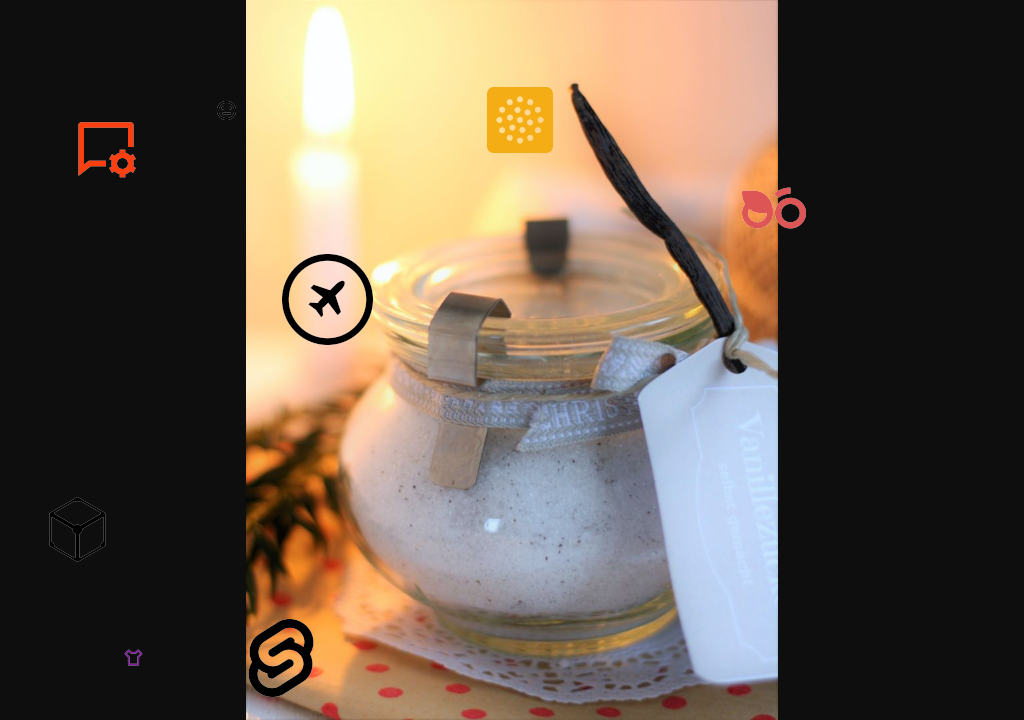 The image size is (1024, 720). What do you see at coordinates (133, 657) in the screenshot?
I see `browse clothing or apparel items` at bounding box center [133, 657].